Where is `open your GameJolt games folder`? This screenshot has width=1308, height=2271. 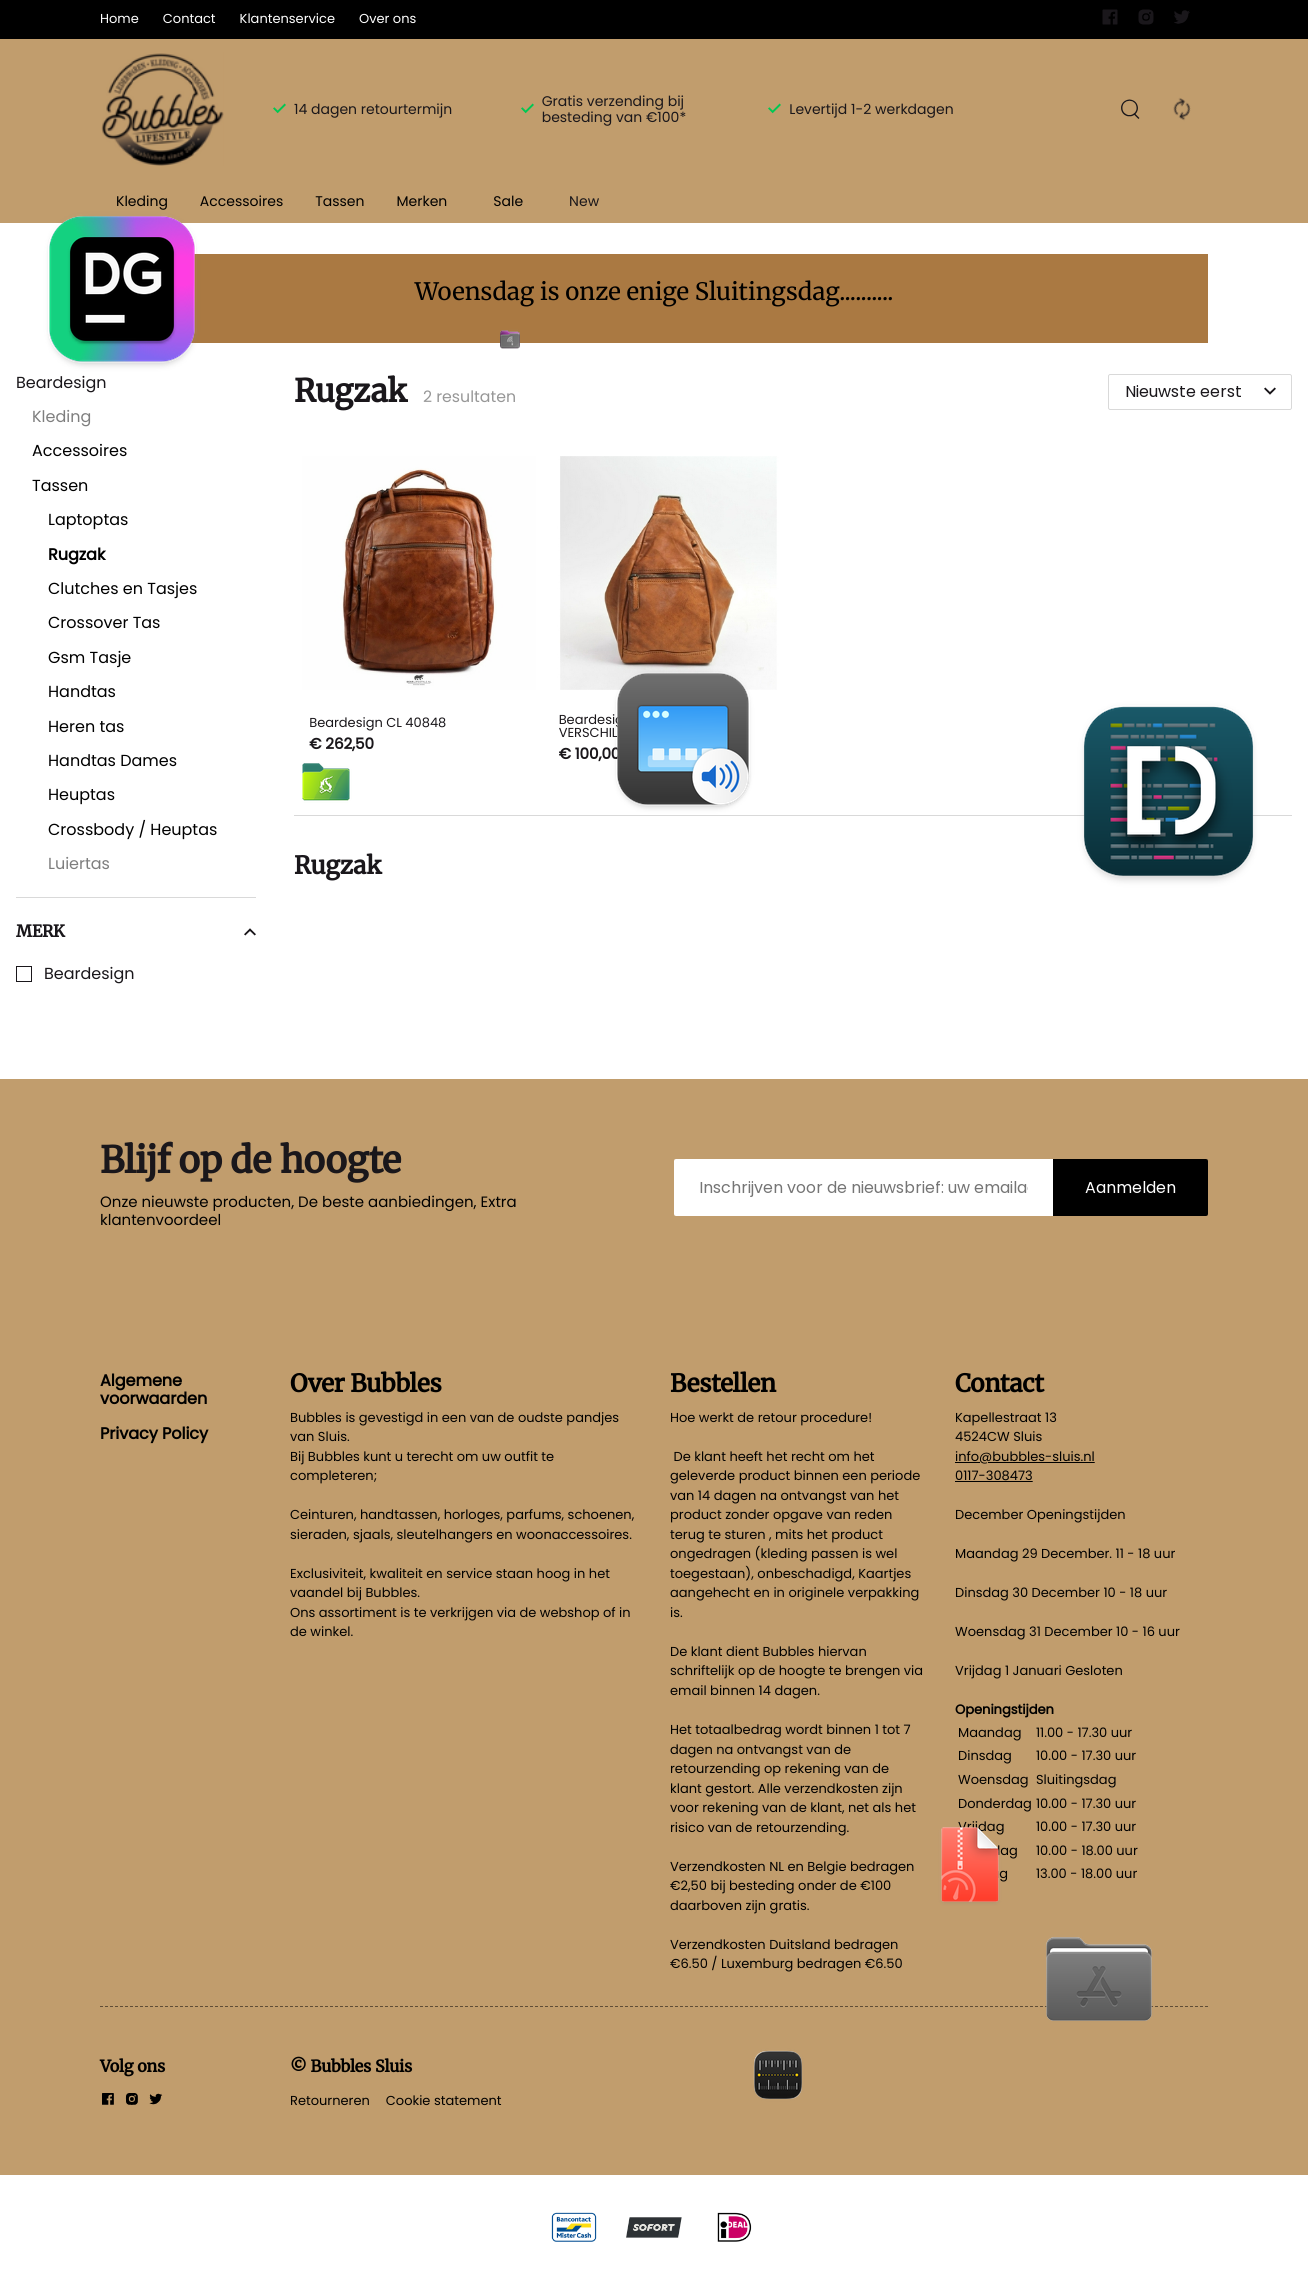
open your GameJolt games folder is located at coordinates (326, 783).